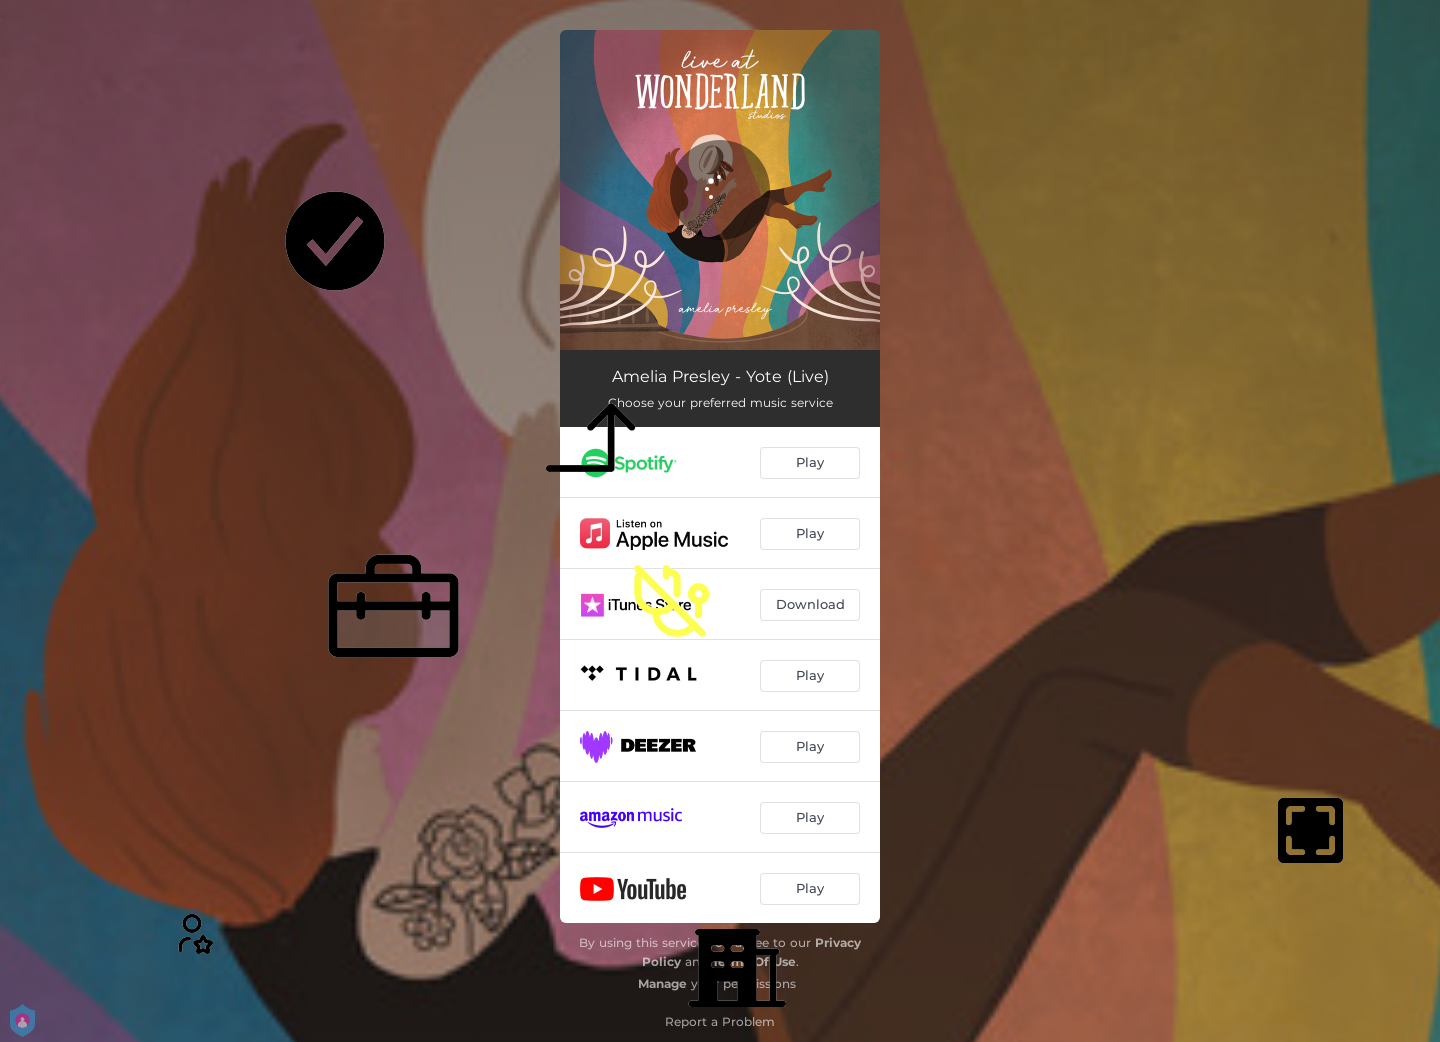 This screenshot has height=1042, width=1440. Describe the element at coordinates (335, 241) in the screenshot. I see `indicates a completed or successful action` at that location.